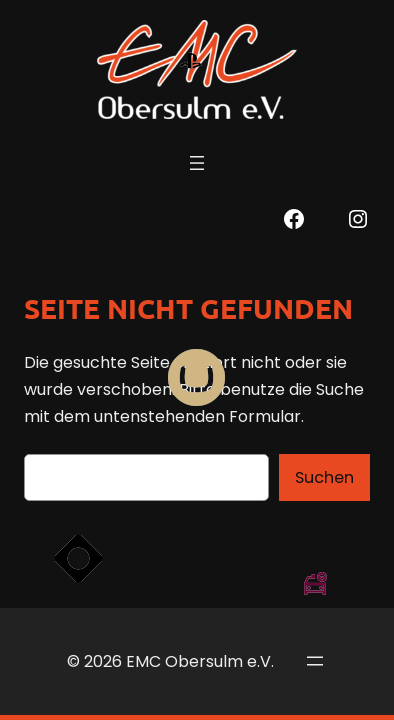 Image resolution: width=394 pixels, height=720 pixels. I want to click on cloudsmith logo, so click(78, 558).